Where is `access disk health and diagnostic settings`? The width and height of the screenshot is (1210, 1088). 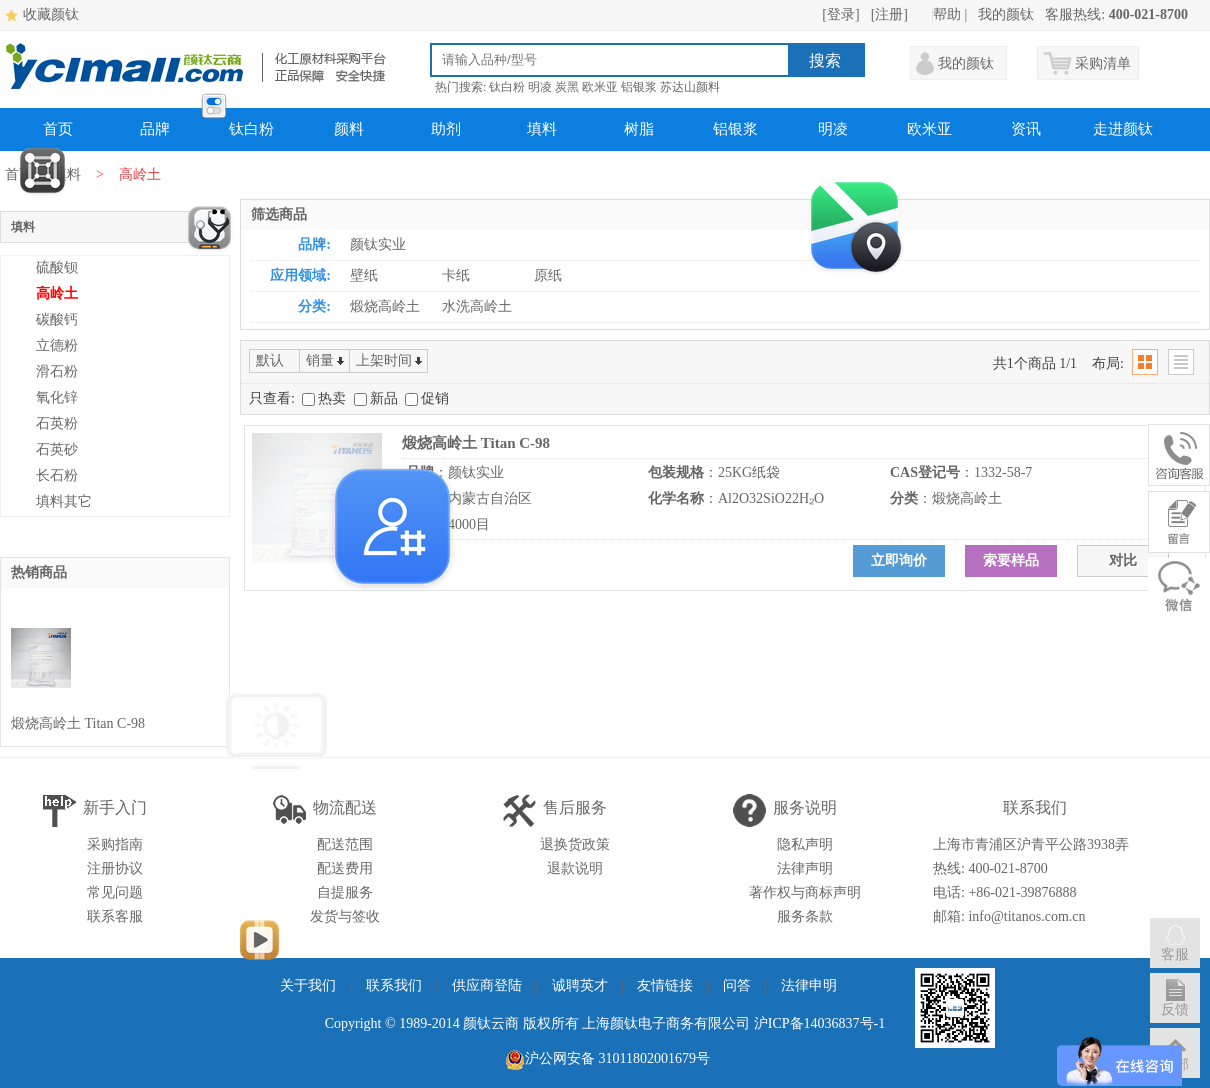 access disk health and diagnostic settings is located at coordinates (209, 228).